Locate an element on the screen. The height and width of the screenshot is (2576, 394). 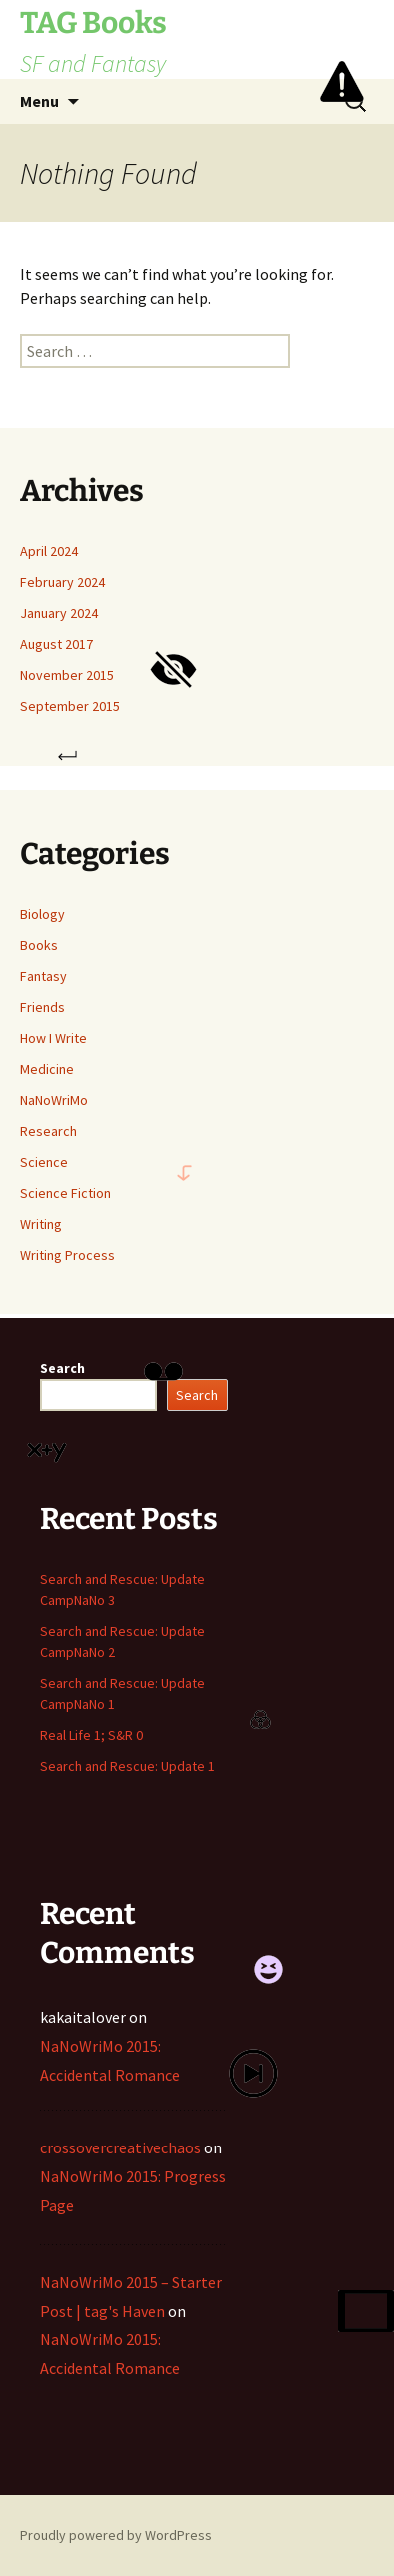
access math or calculator functions is located at coordinates (47, 1450).